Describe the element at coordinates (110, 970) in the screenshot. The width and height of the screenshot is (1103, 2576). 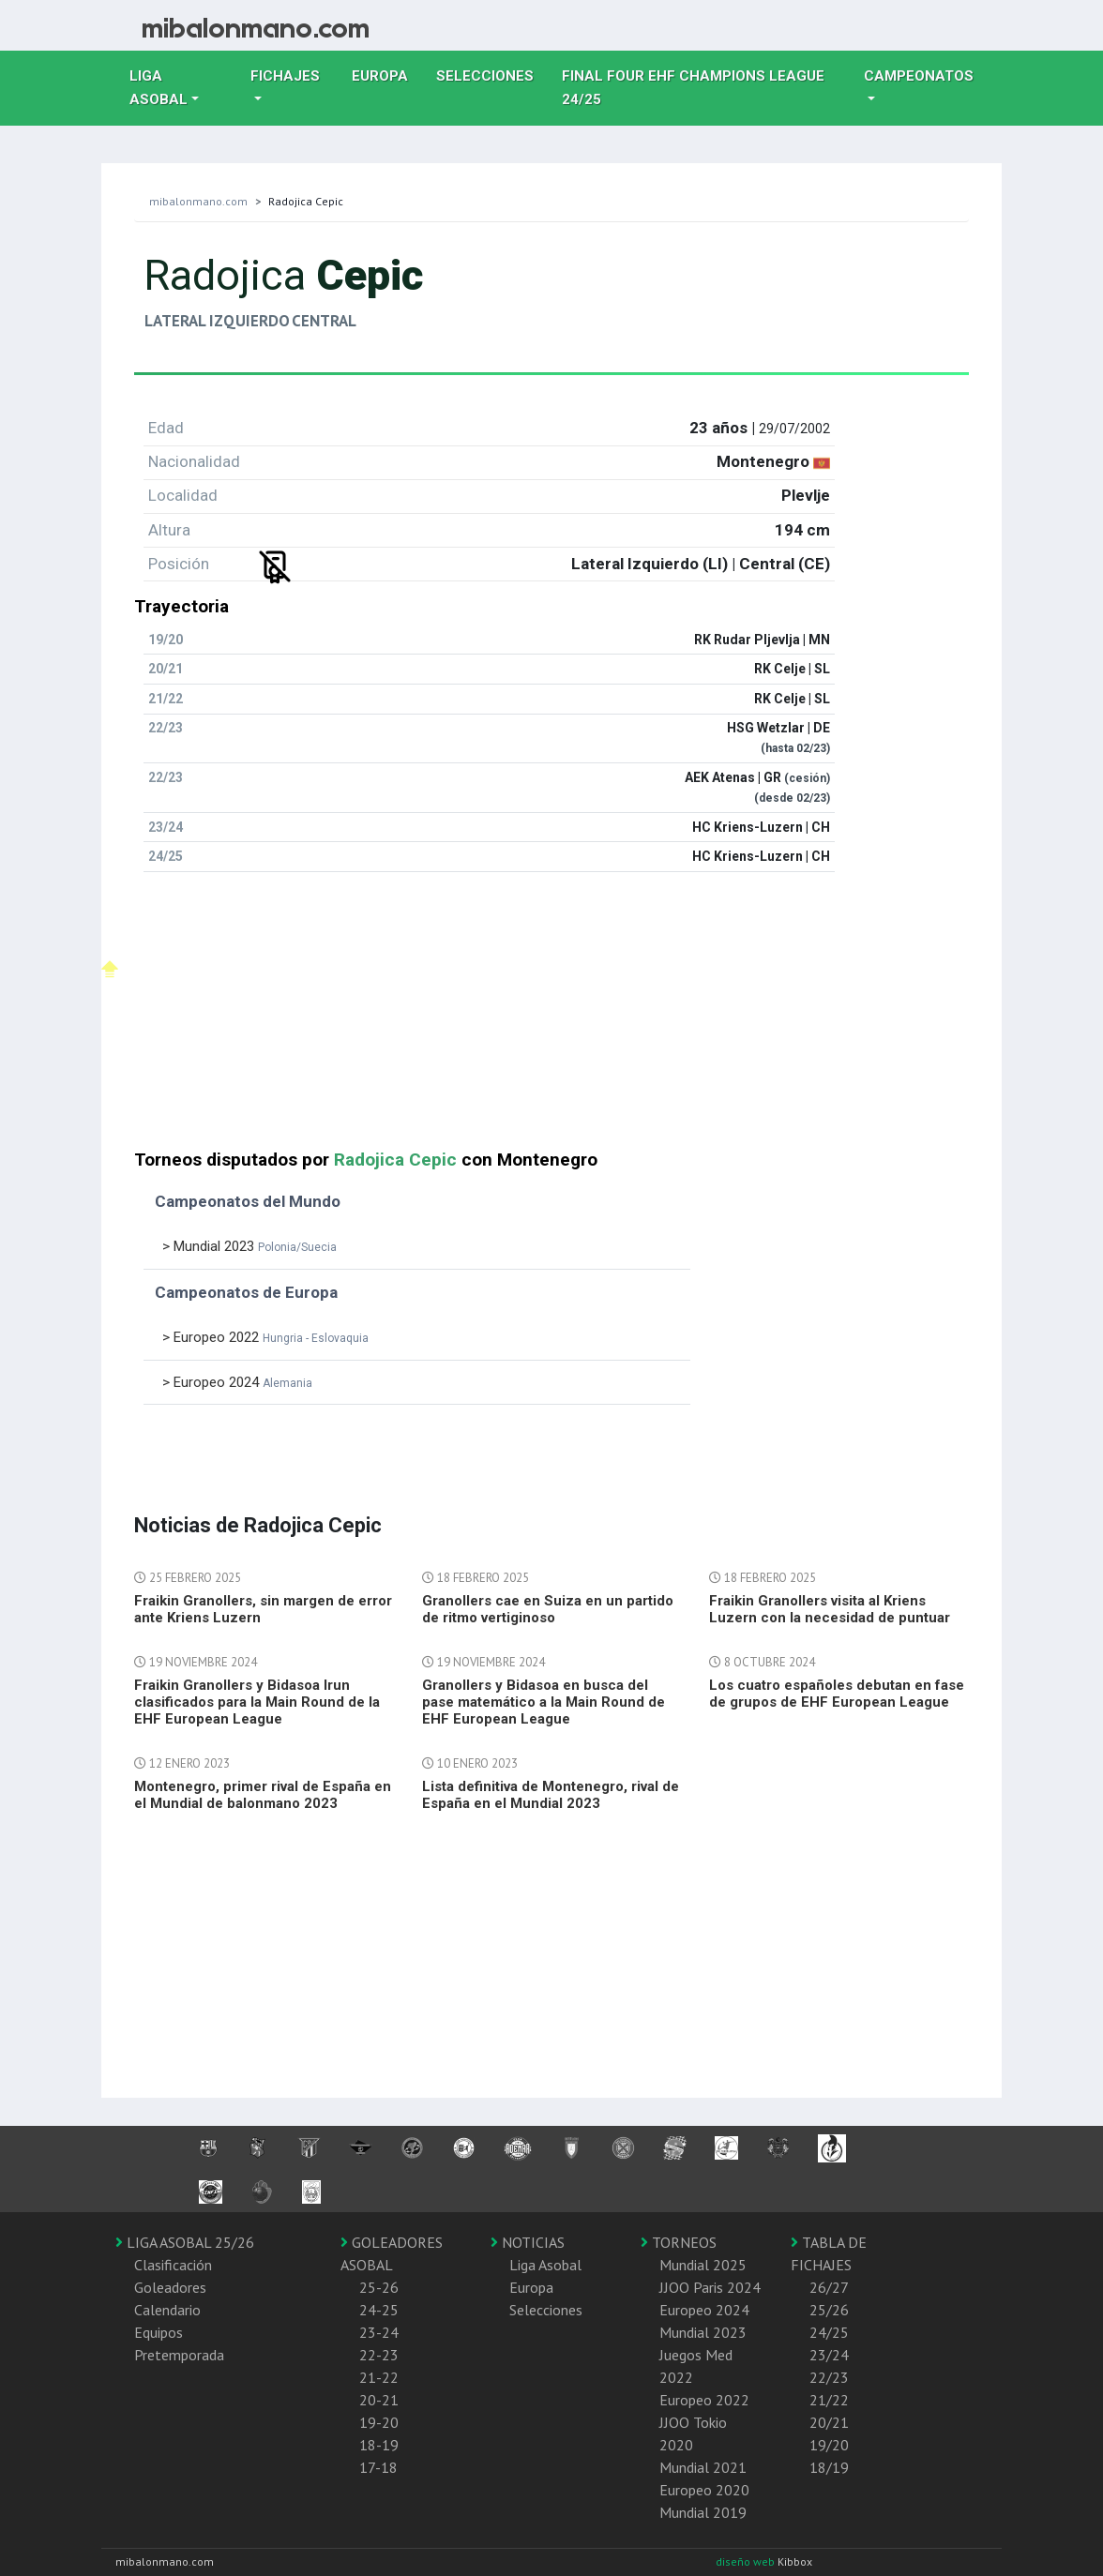
I see `upload file or content` at that location.